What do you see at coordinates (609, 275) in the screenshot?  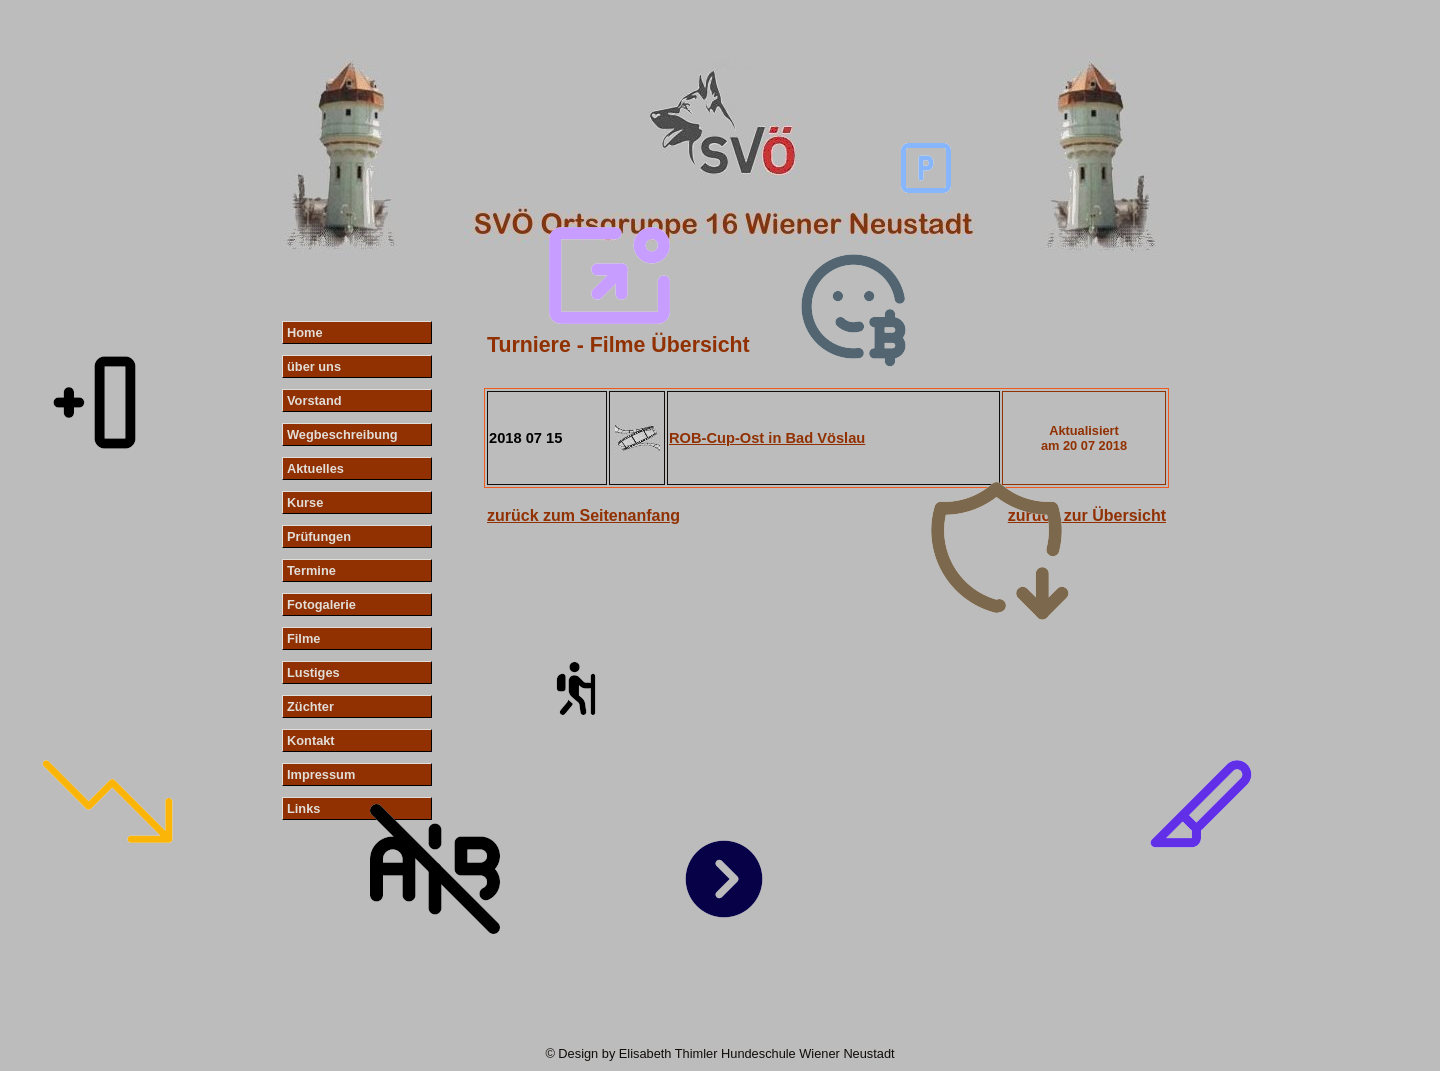 I see `pin this item to quick access` at bounding box center [609, 275].